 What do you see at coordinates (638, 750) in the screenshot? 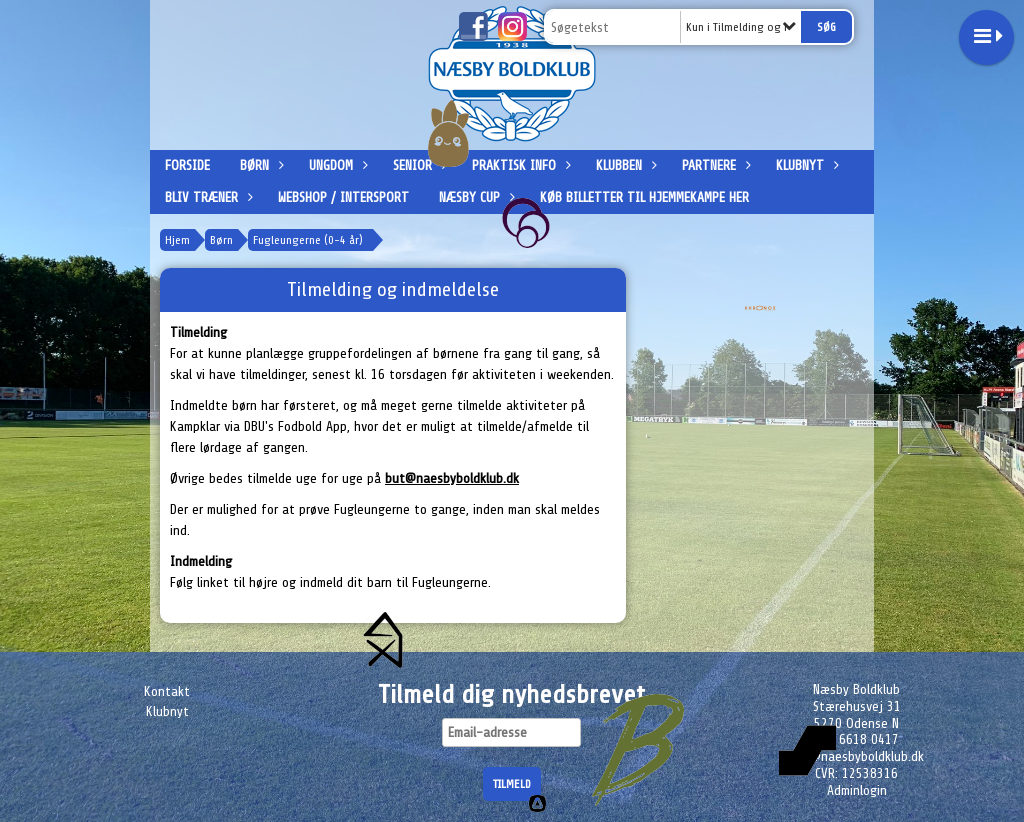
I see `babel javascript compiler logo` at bounding box center [638, 750].